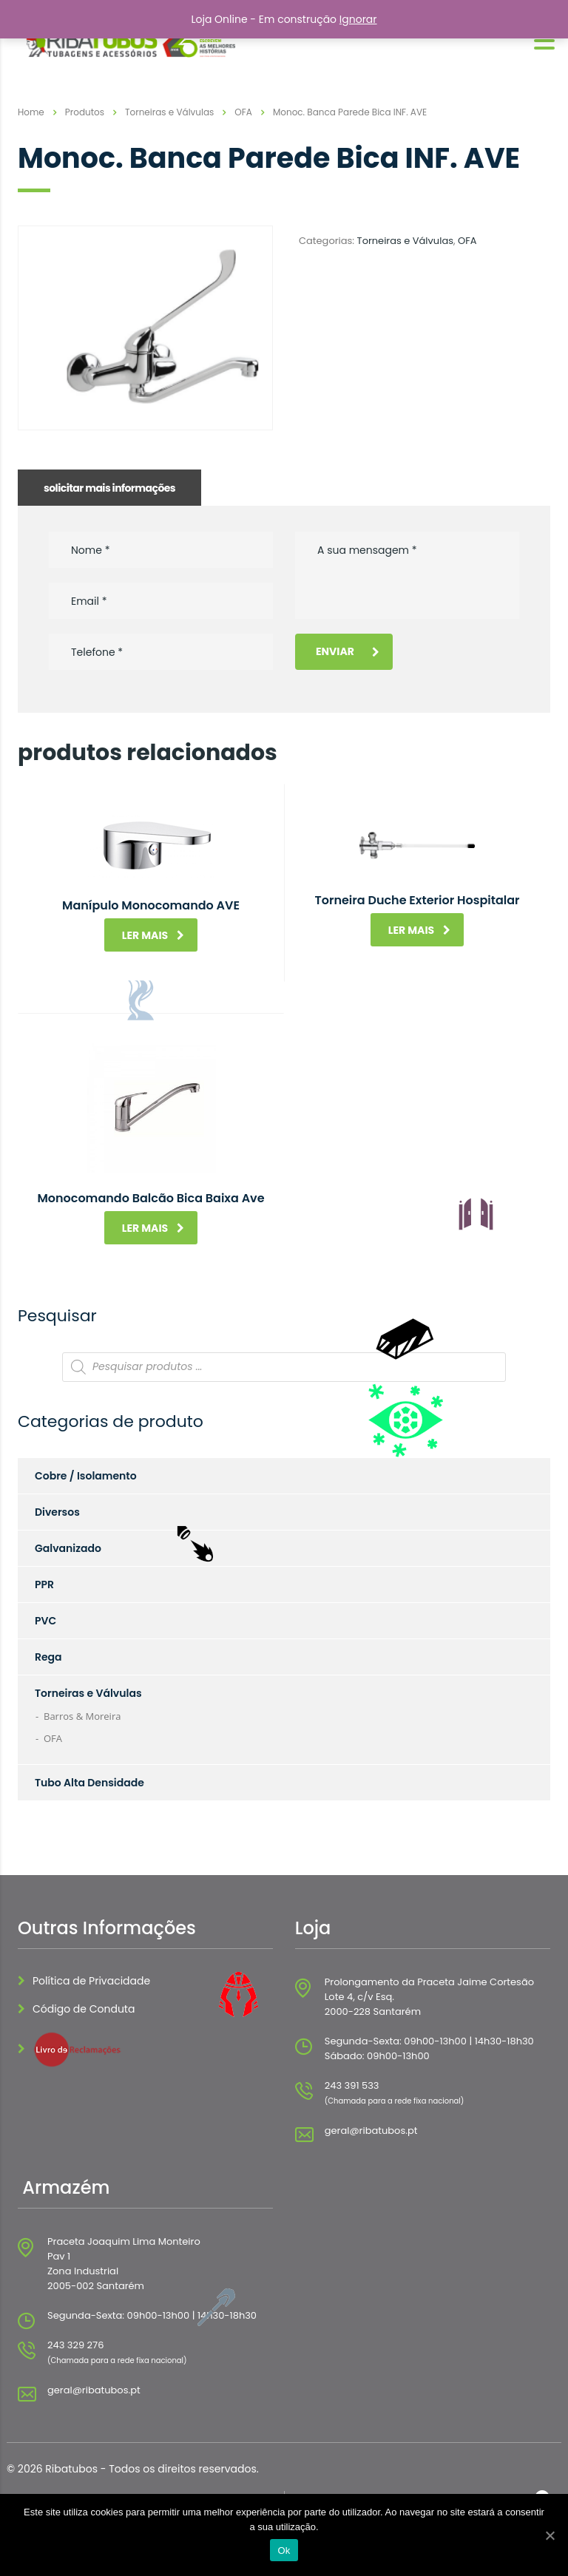  What do you see at coordinates (238, 1994) in the screenshot?
I see `select warlock class or character` at bounding box center [238, 1994].